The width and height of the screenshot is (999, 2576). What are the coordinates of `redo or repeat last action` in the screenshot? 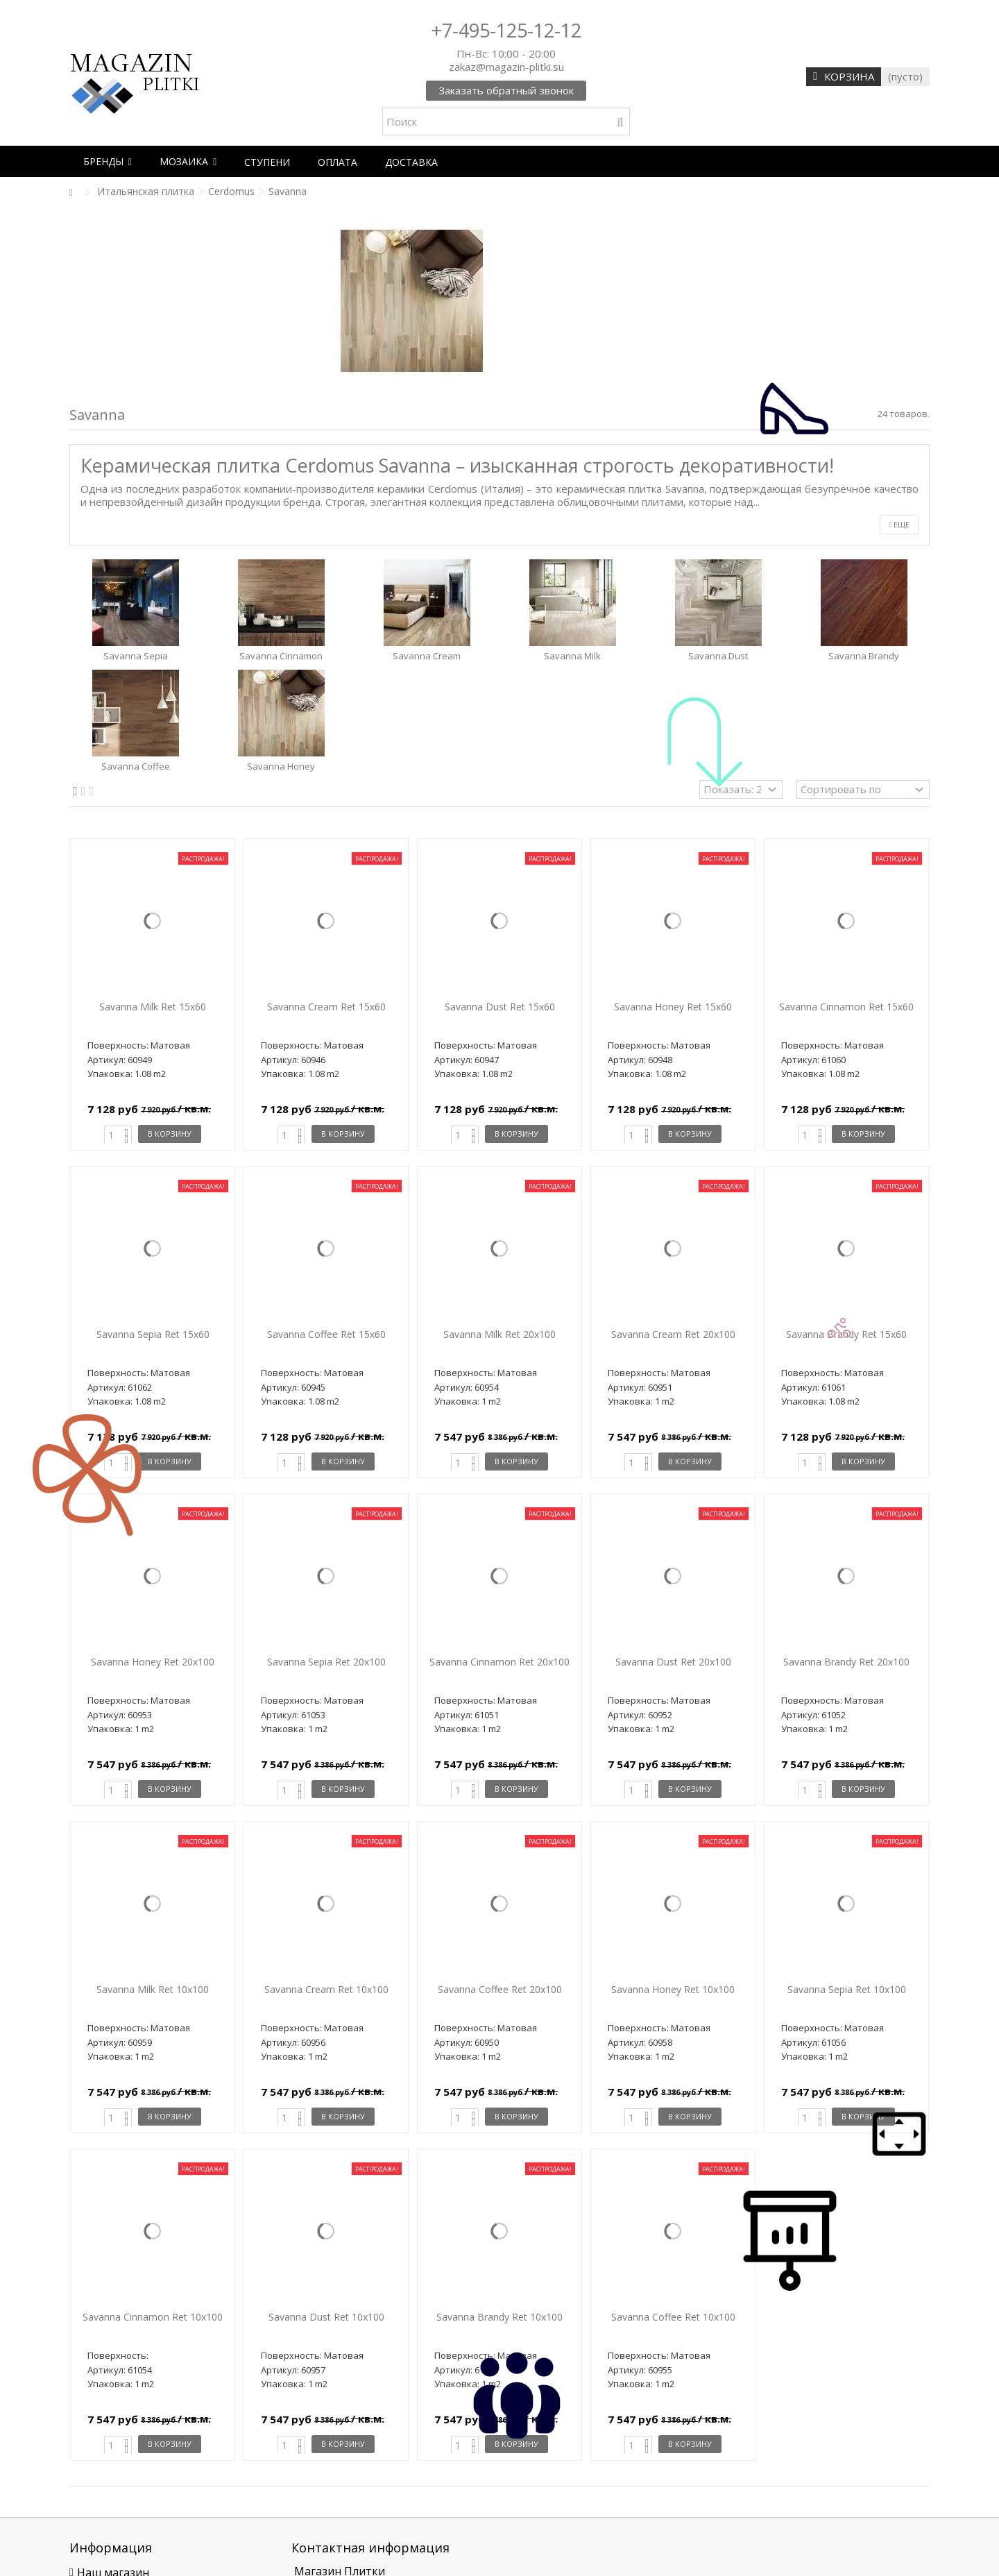 It's located at (701, 742).